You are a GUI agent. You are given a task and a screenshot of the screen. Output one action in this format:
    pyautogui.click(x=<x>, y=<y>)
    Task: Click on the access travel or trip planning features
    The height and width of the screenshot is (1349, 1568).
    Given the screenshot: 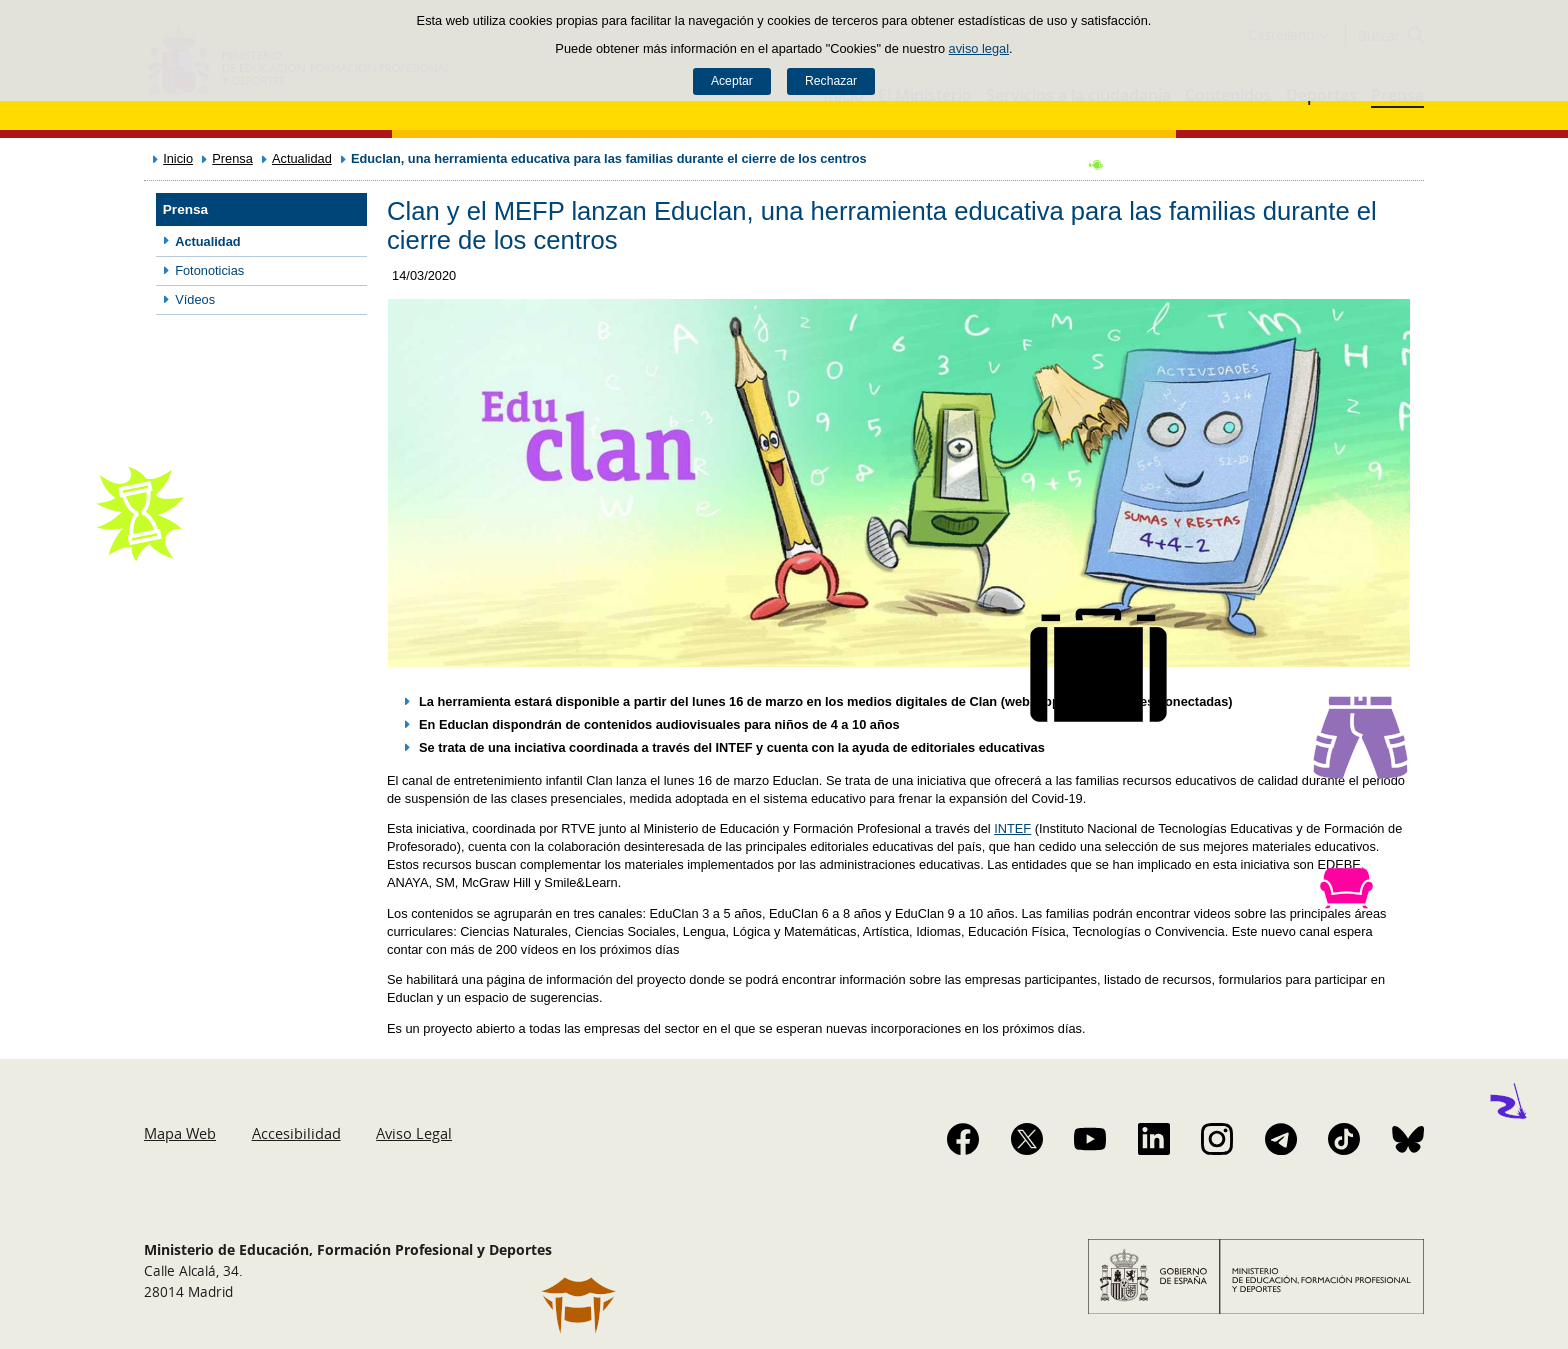 What is the action you would take?
    pyautogui.click(x=1098, y=668)
    